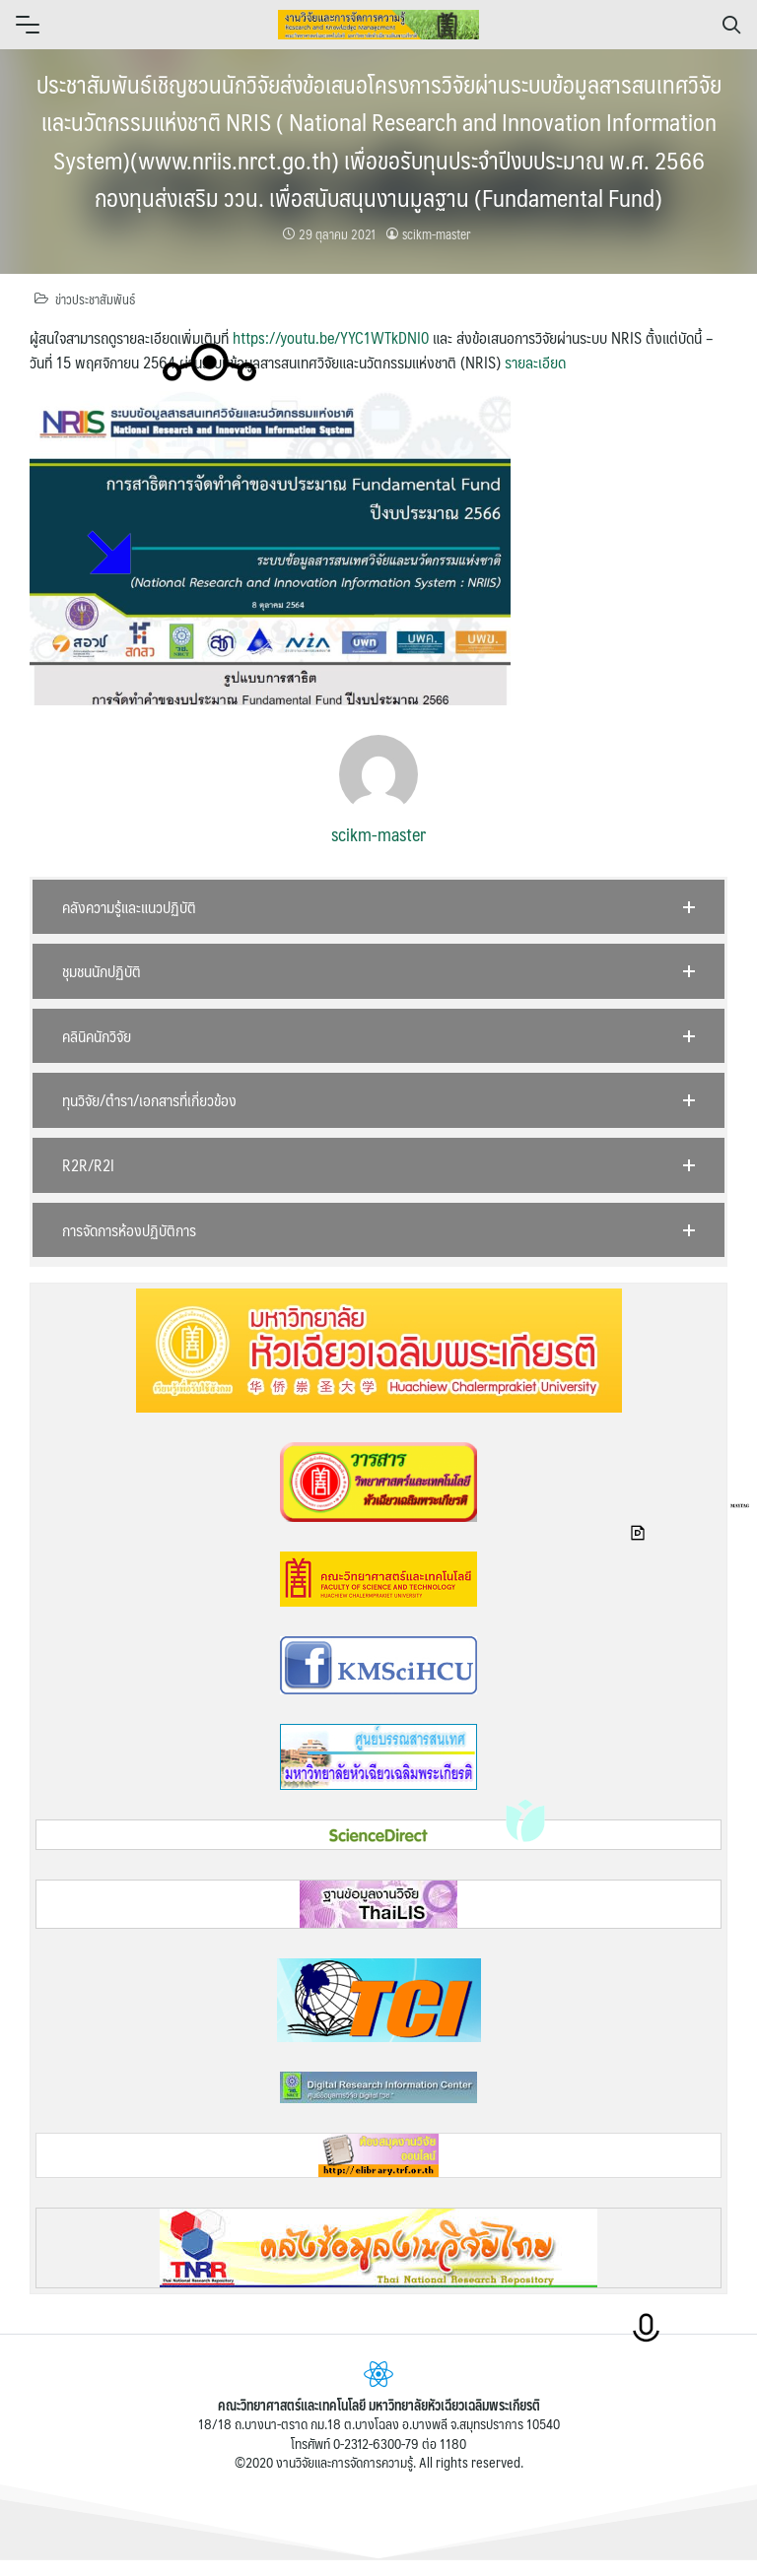  Describe the element at coordinates (108, 552) in the screenshot. I see `navigate to the next item below` at that location.